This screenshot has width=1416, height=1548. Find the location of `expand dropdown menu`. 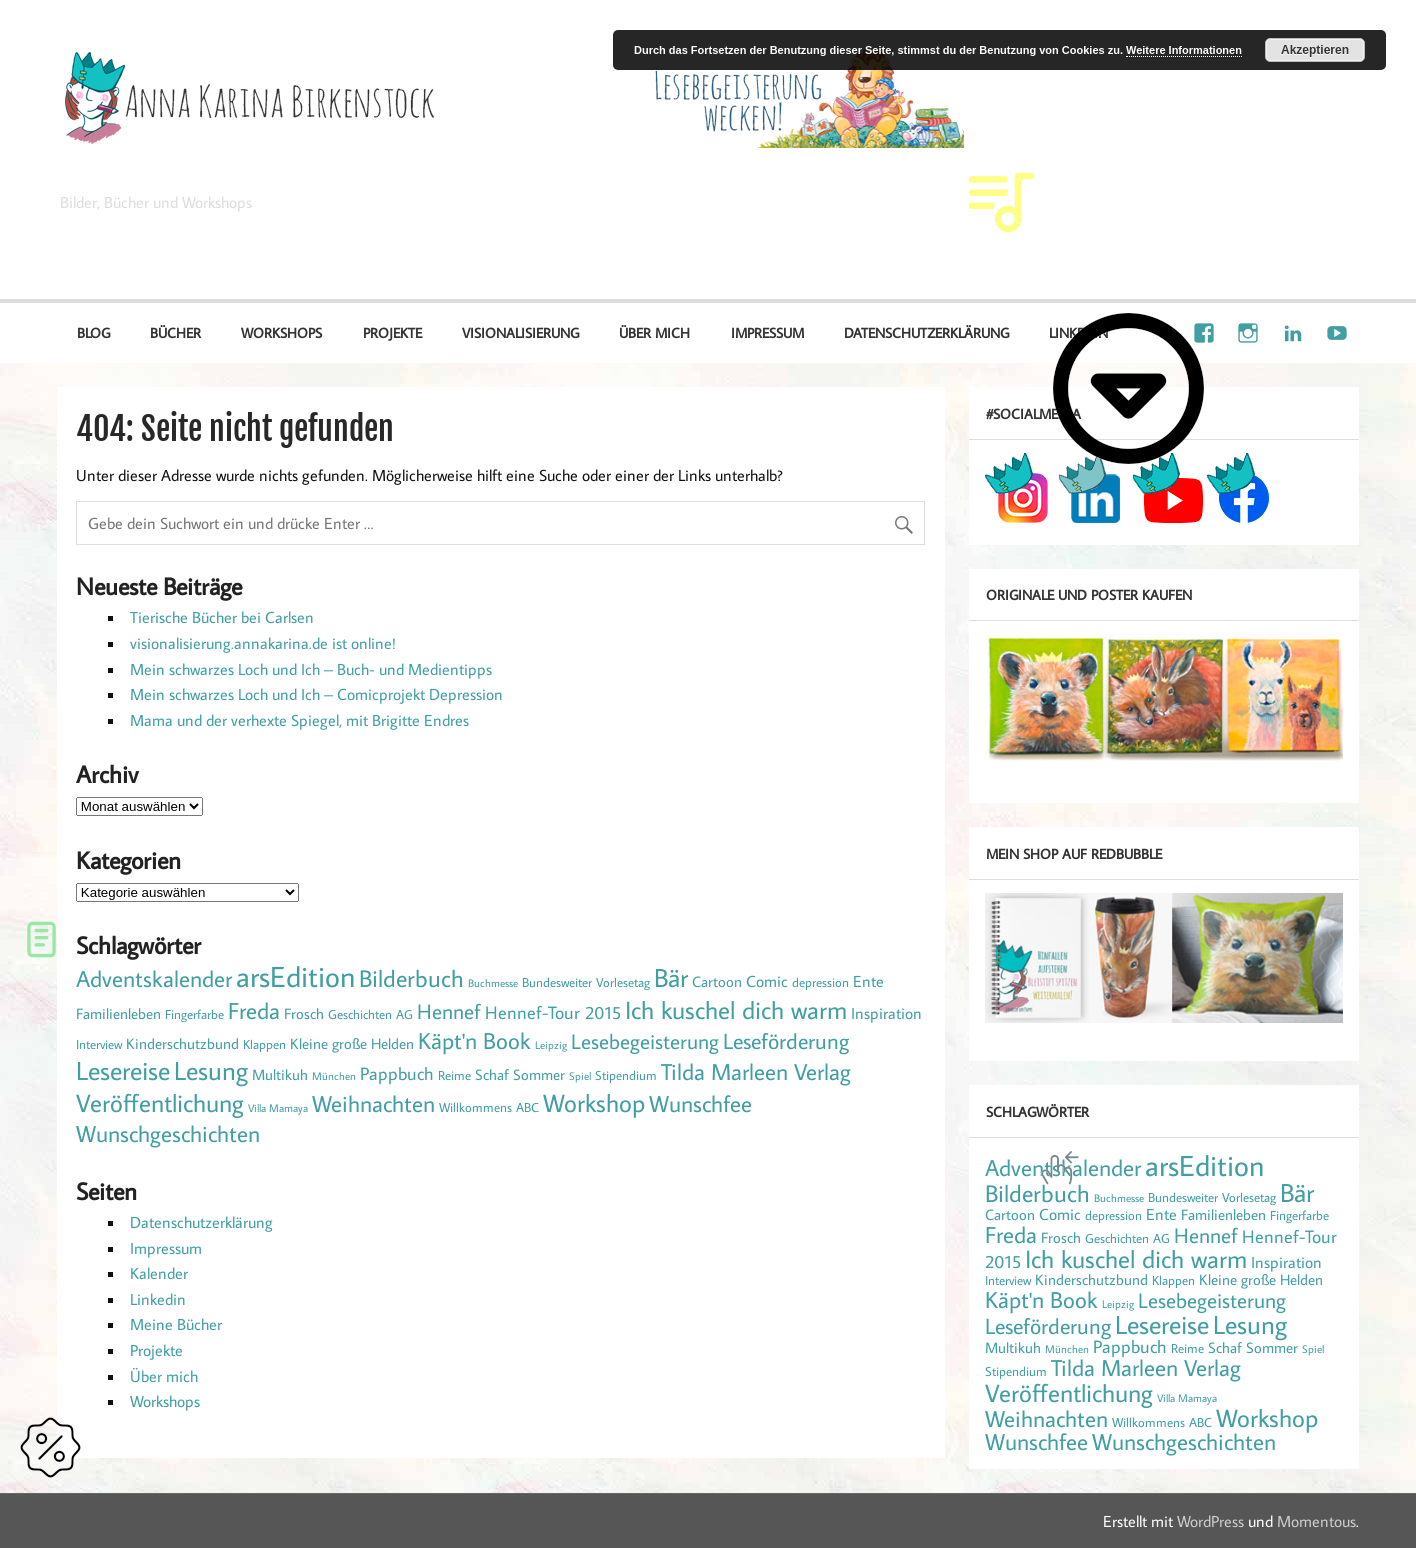

expand dropdown menu is located at coordinates (1128, 388).